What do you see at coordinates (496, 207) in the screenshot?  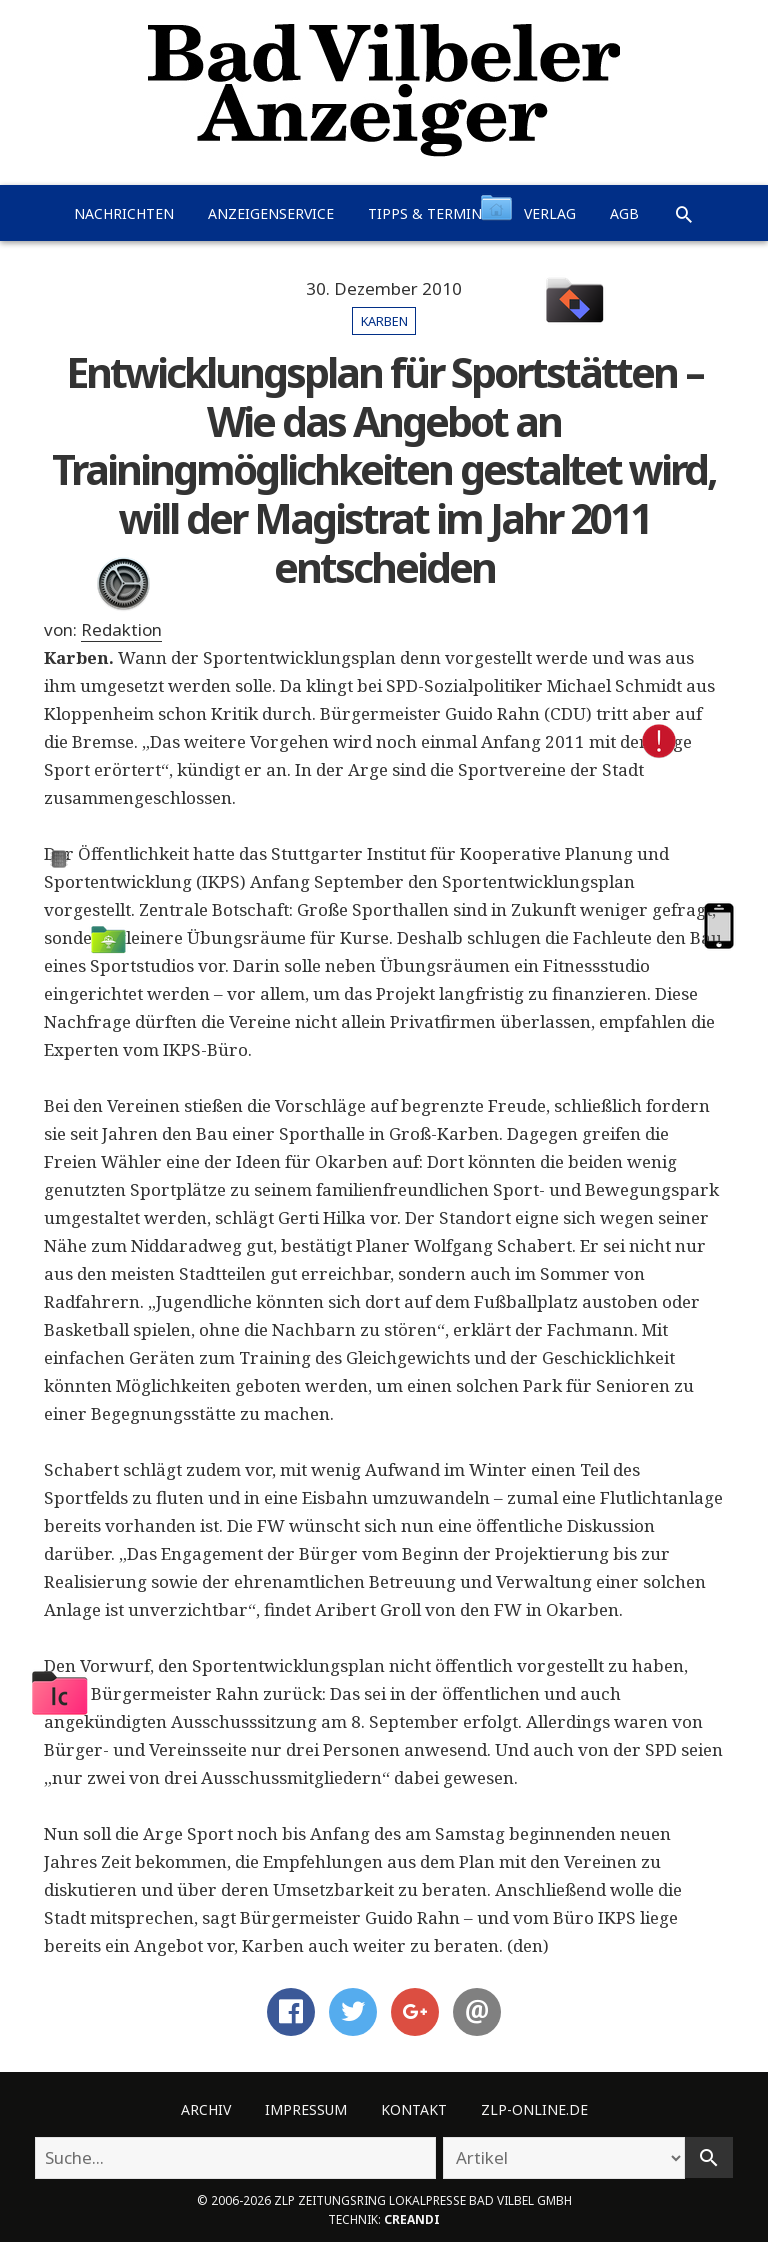 I see `open your home folder` at bounding box center [496, 207].